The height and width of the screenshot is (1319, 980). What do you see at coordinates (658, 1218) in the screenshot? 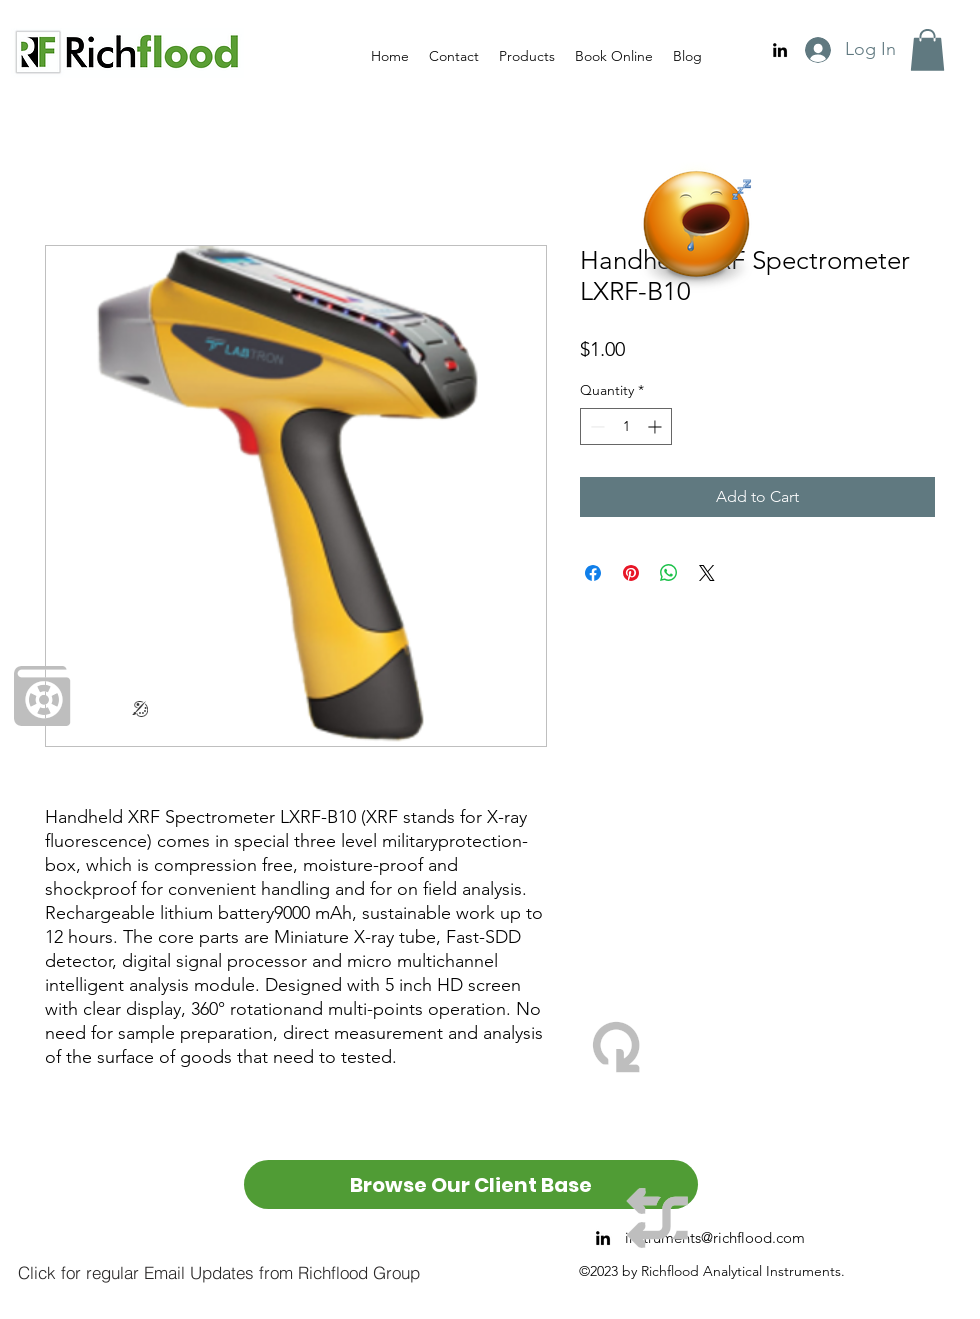
I see `shuffle playlist in right-to-left order` at bounding box center [658, 1218].